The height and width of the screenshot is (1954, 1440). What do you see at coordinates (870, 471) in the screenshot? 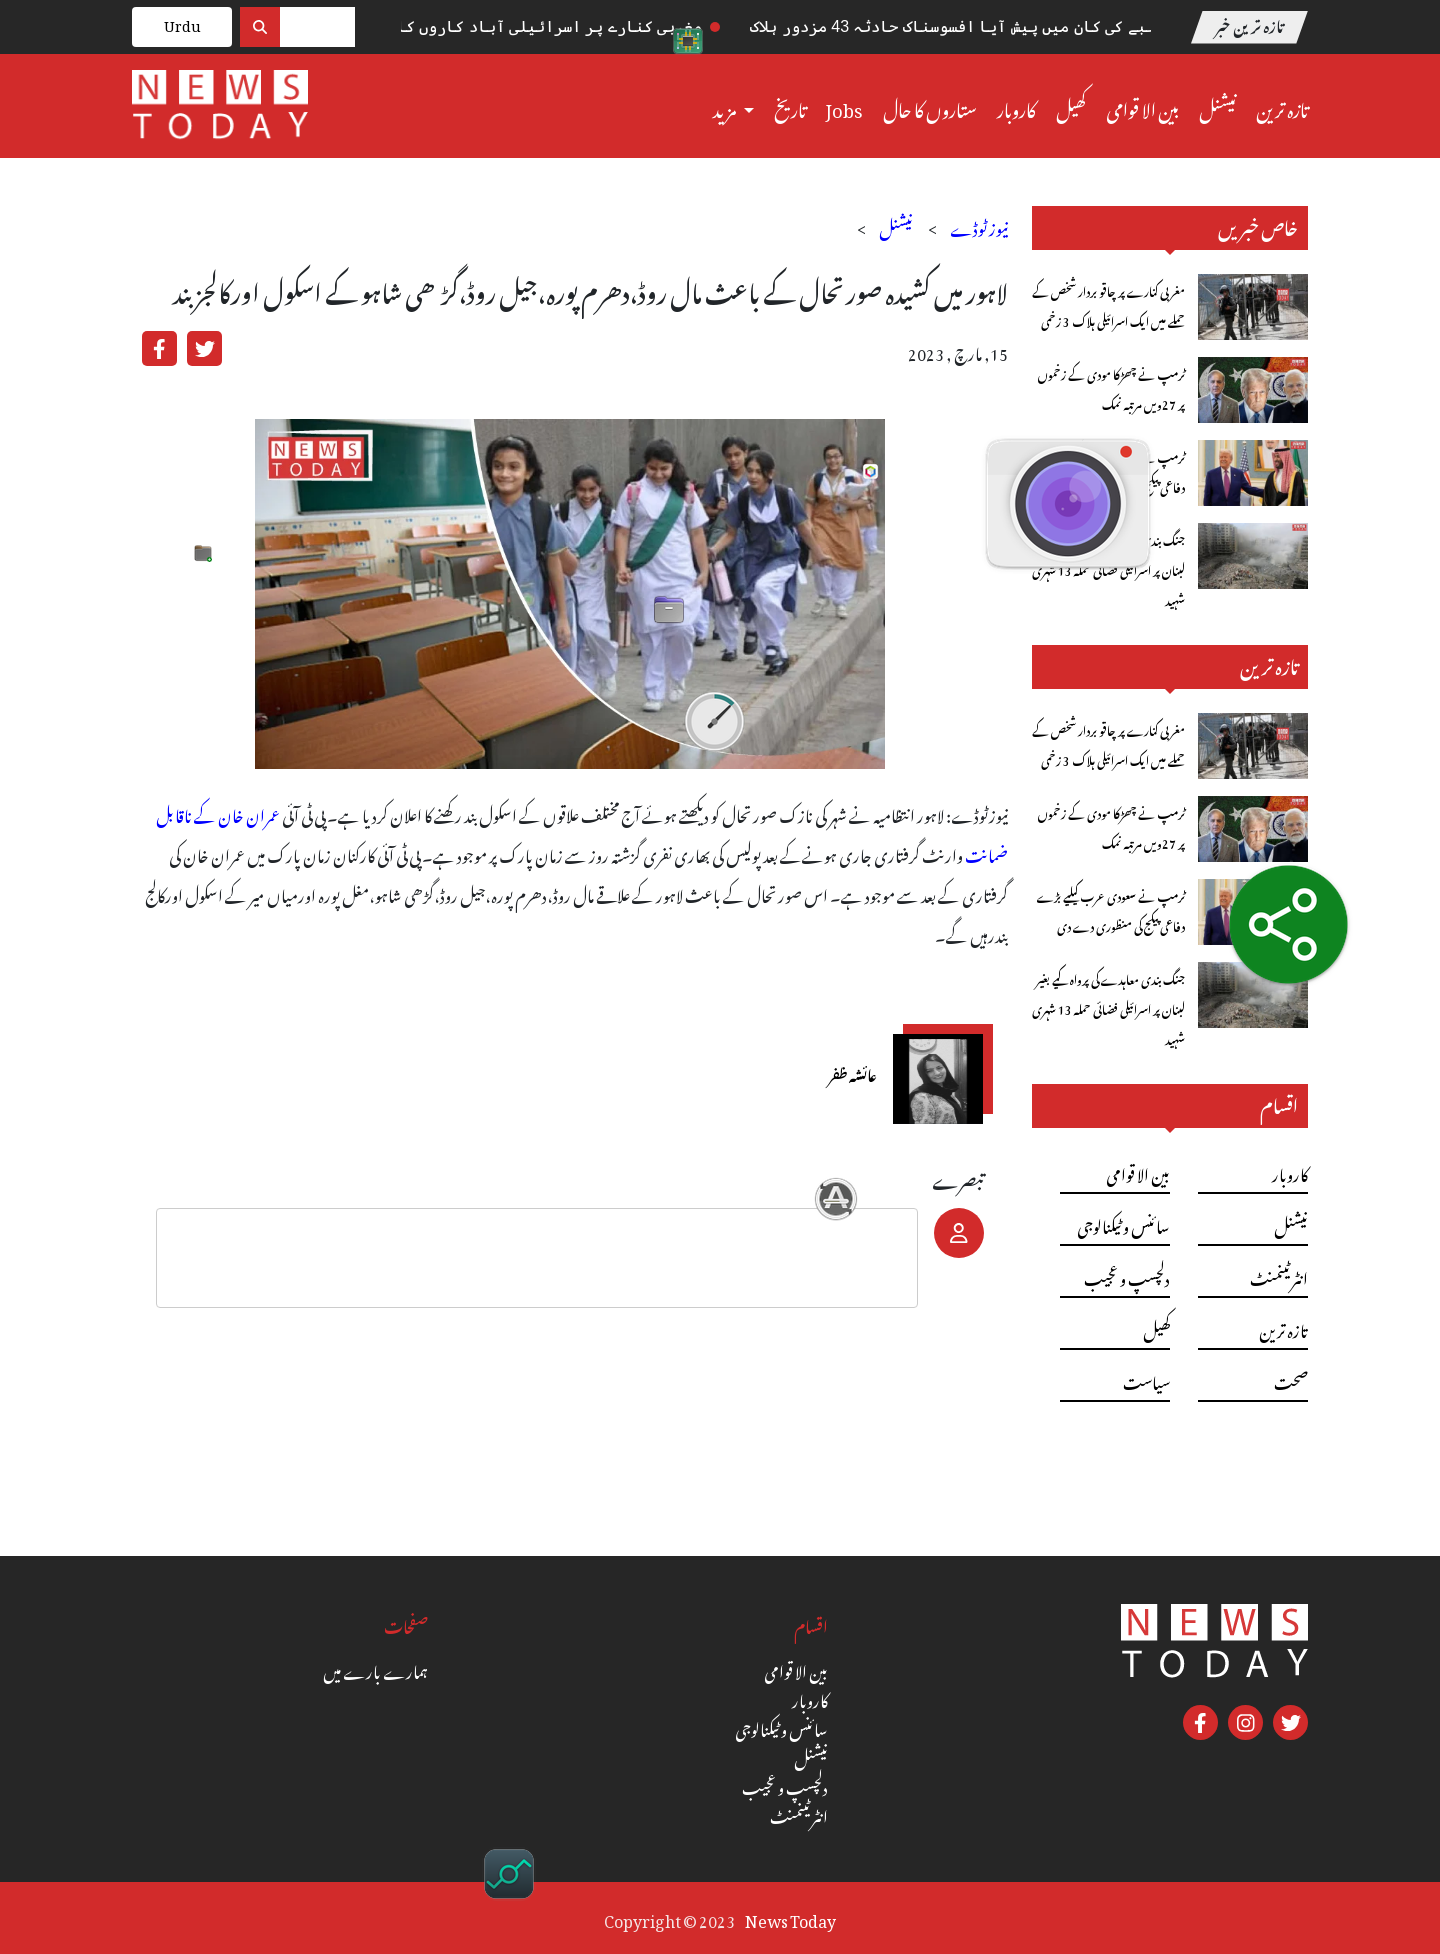
I see `open NetBeans IDE` at bounding box center [870, 471].